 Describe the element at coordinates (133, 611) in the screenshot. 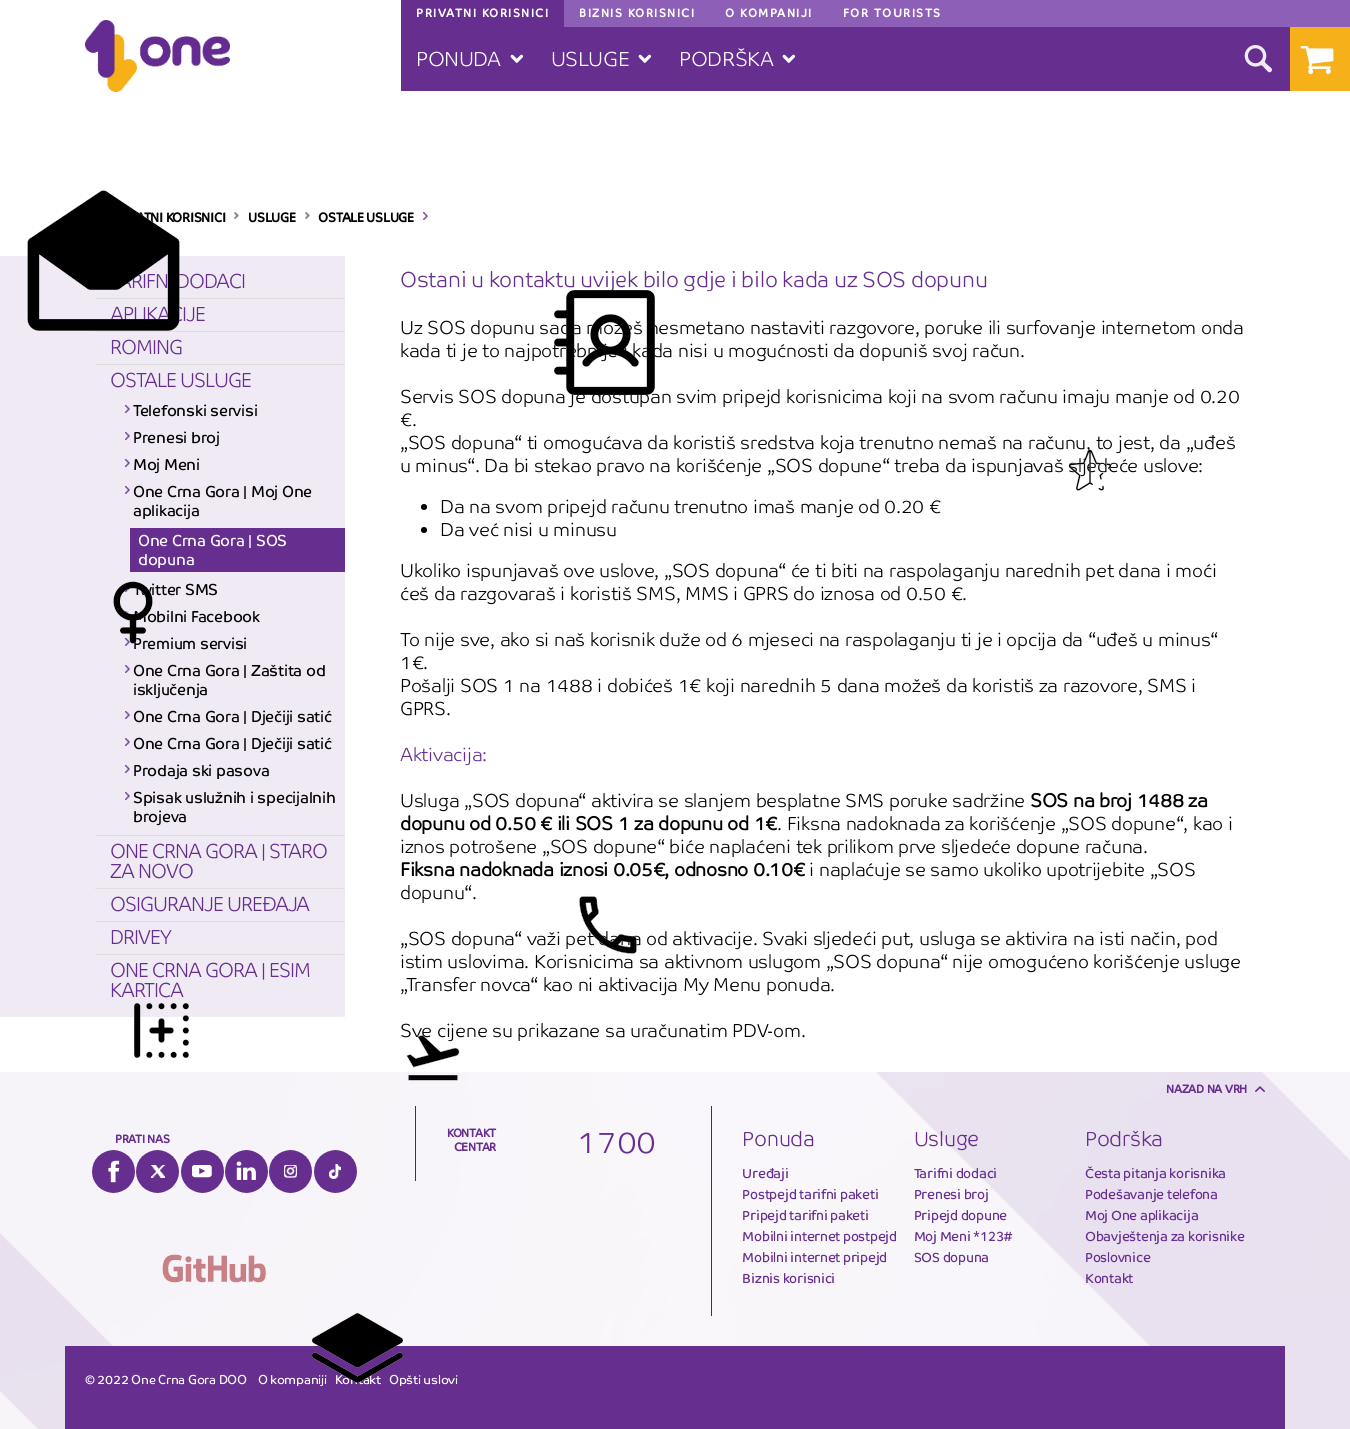

I see `indicates female gender option` at that location.